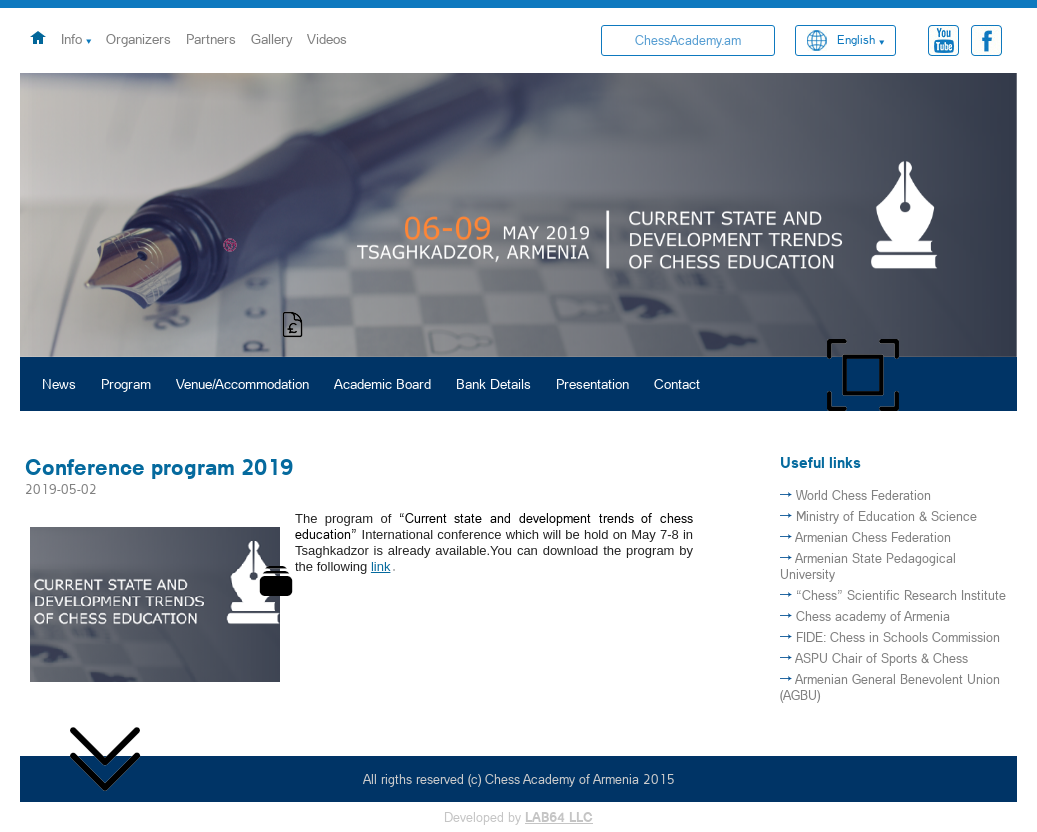  Describe the element at coordinates (292, 324) in the screenshot. I see `view financial document in pounds` at that location.